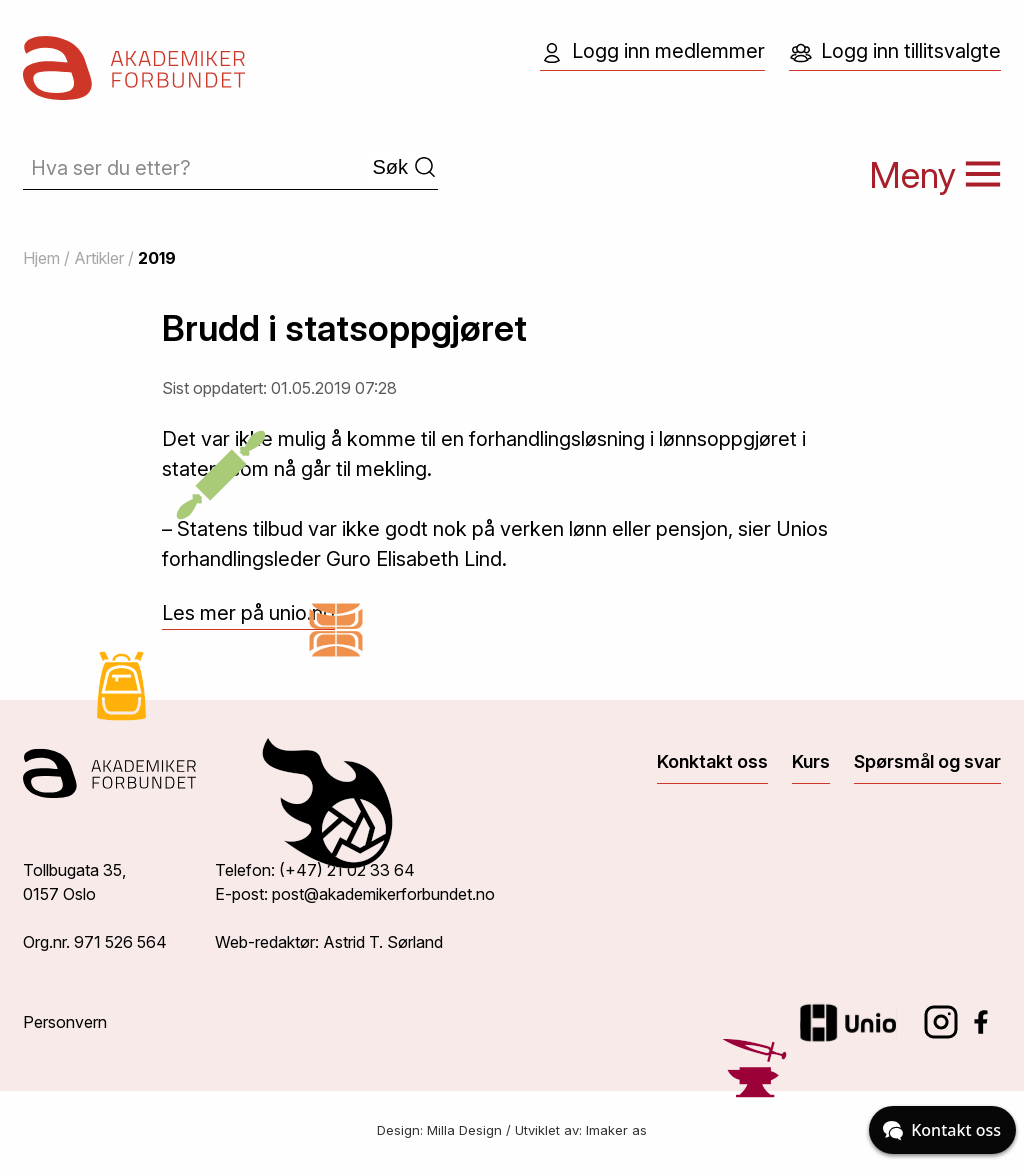 The width and height of the screenshot is (1024, 1170). Describe the element at coordinates (221, 475) in the screenshot. I see `access baking or cooking tools` at that location.